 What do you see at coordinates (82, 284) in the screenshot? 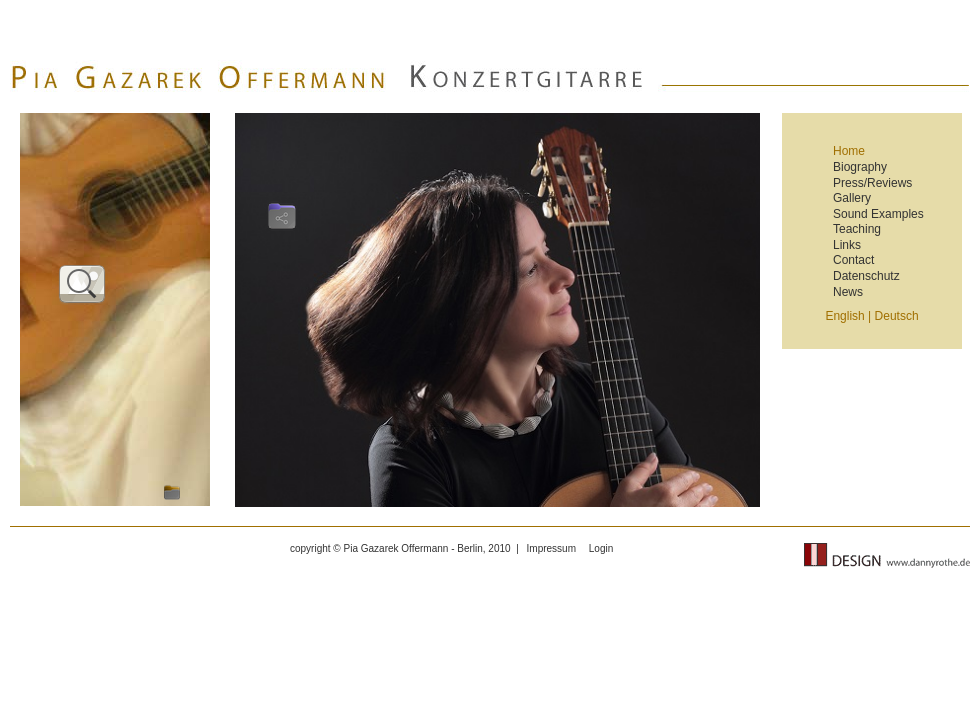
I see `open eye of mate image viewer application` at bounding box center [82, 284].